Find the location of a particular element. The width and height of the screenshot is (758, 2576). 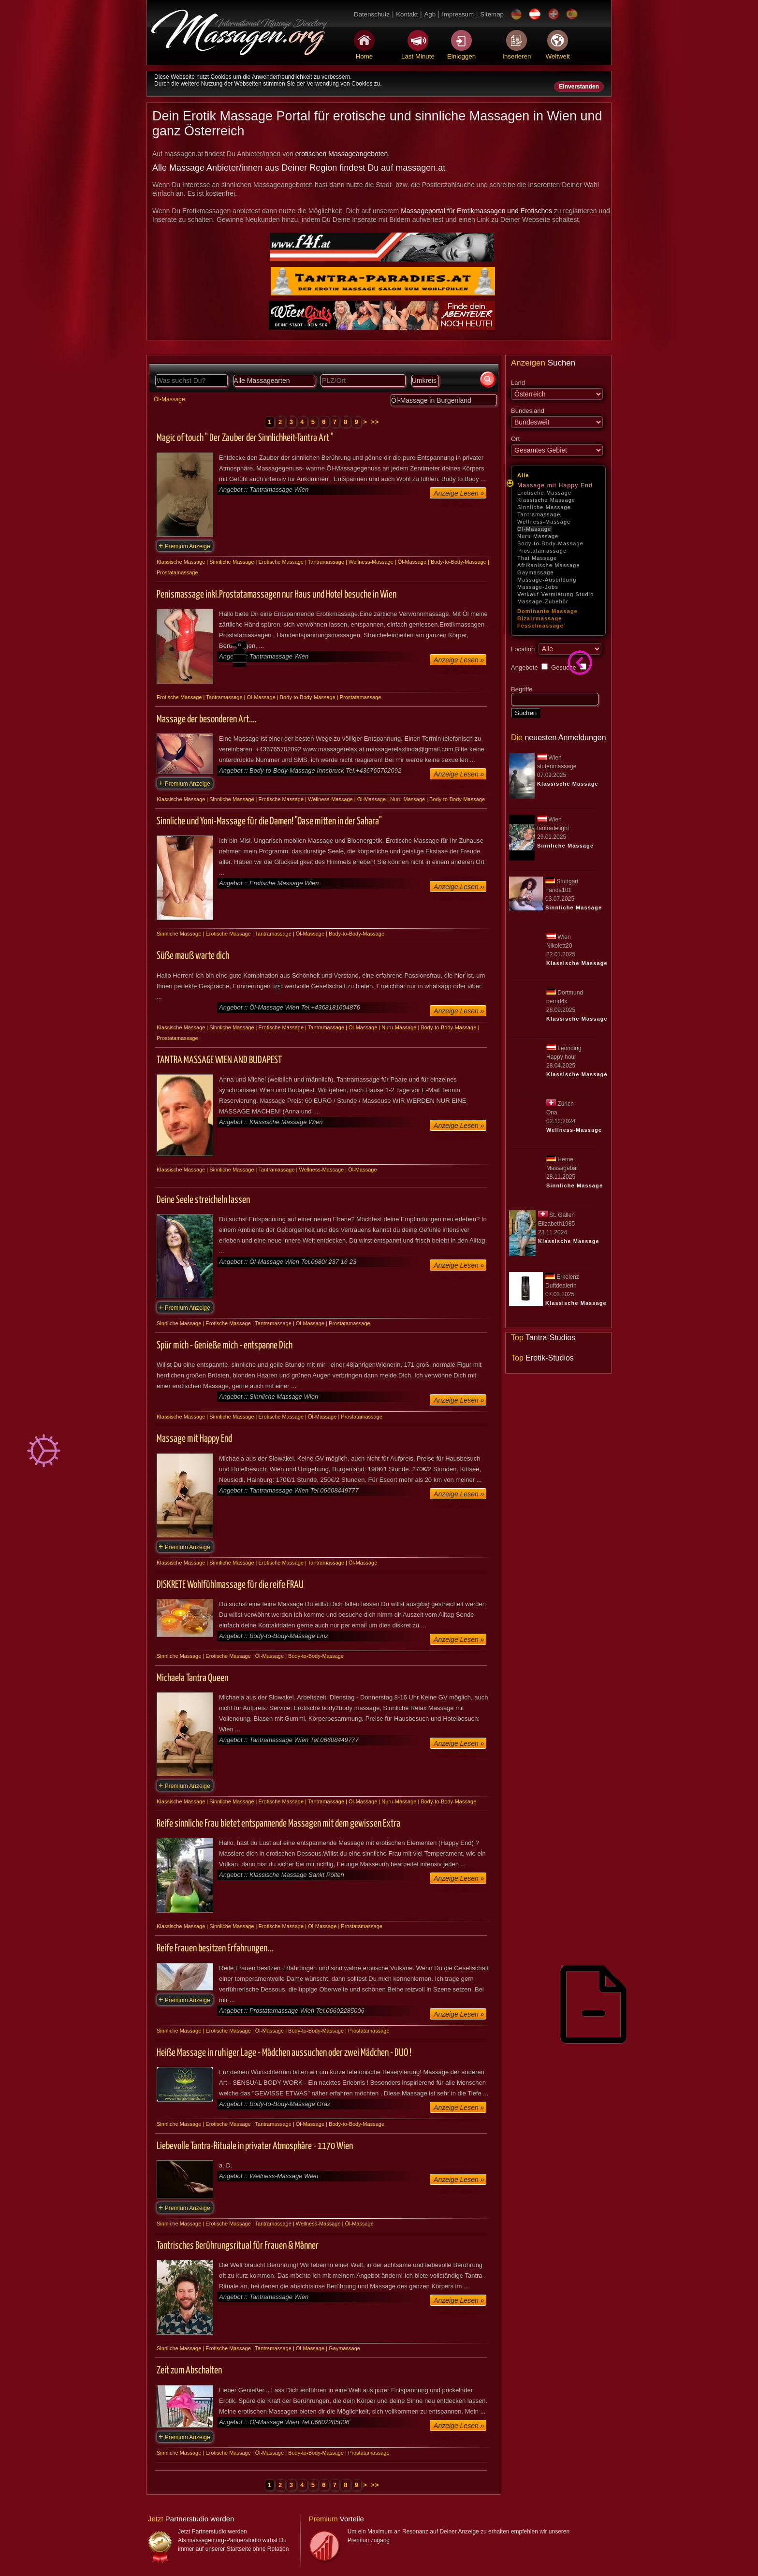

order a beverage or drink is located at coordinates (278, 986).